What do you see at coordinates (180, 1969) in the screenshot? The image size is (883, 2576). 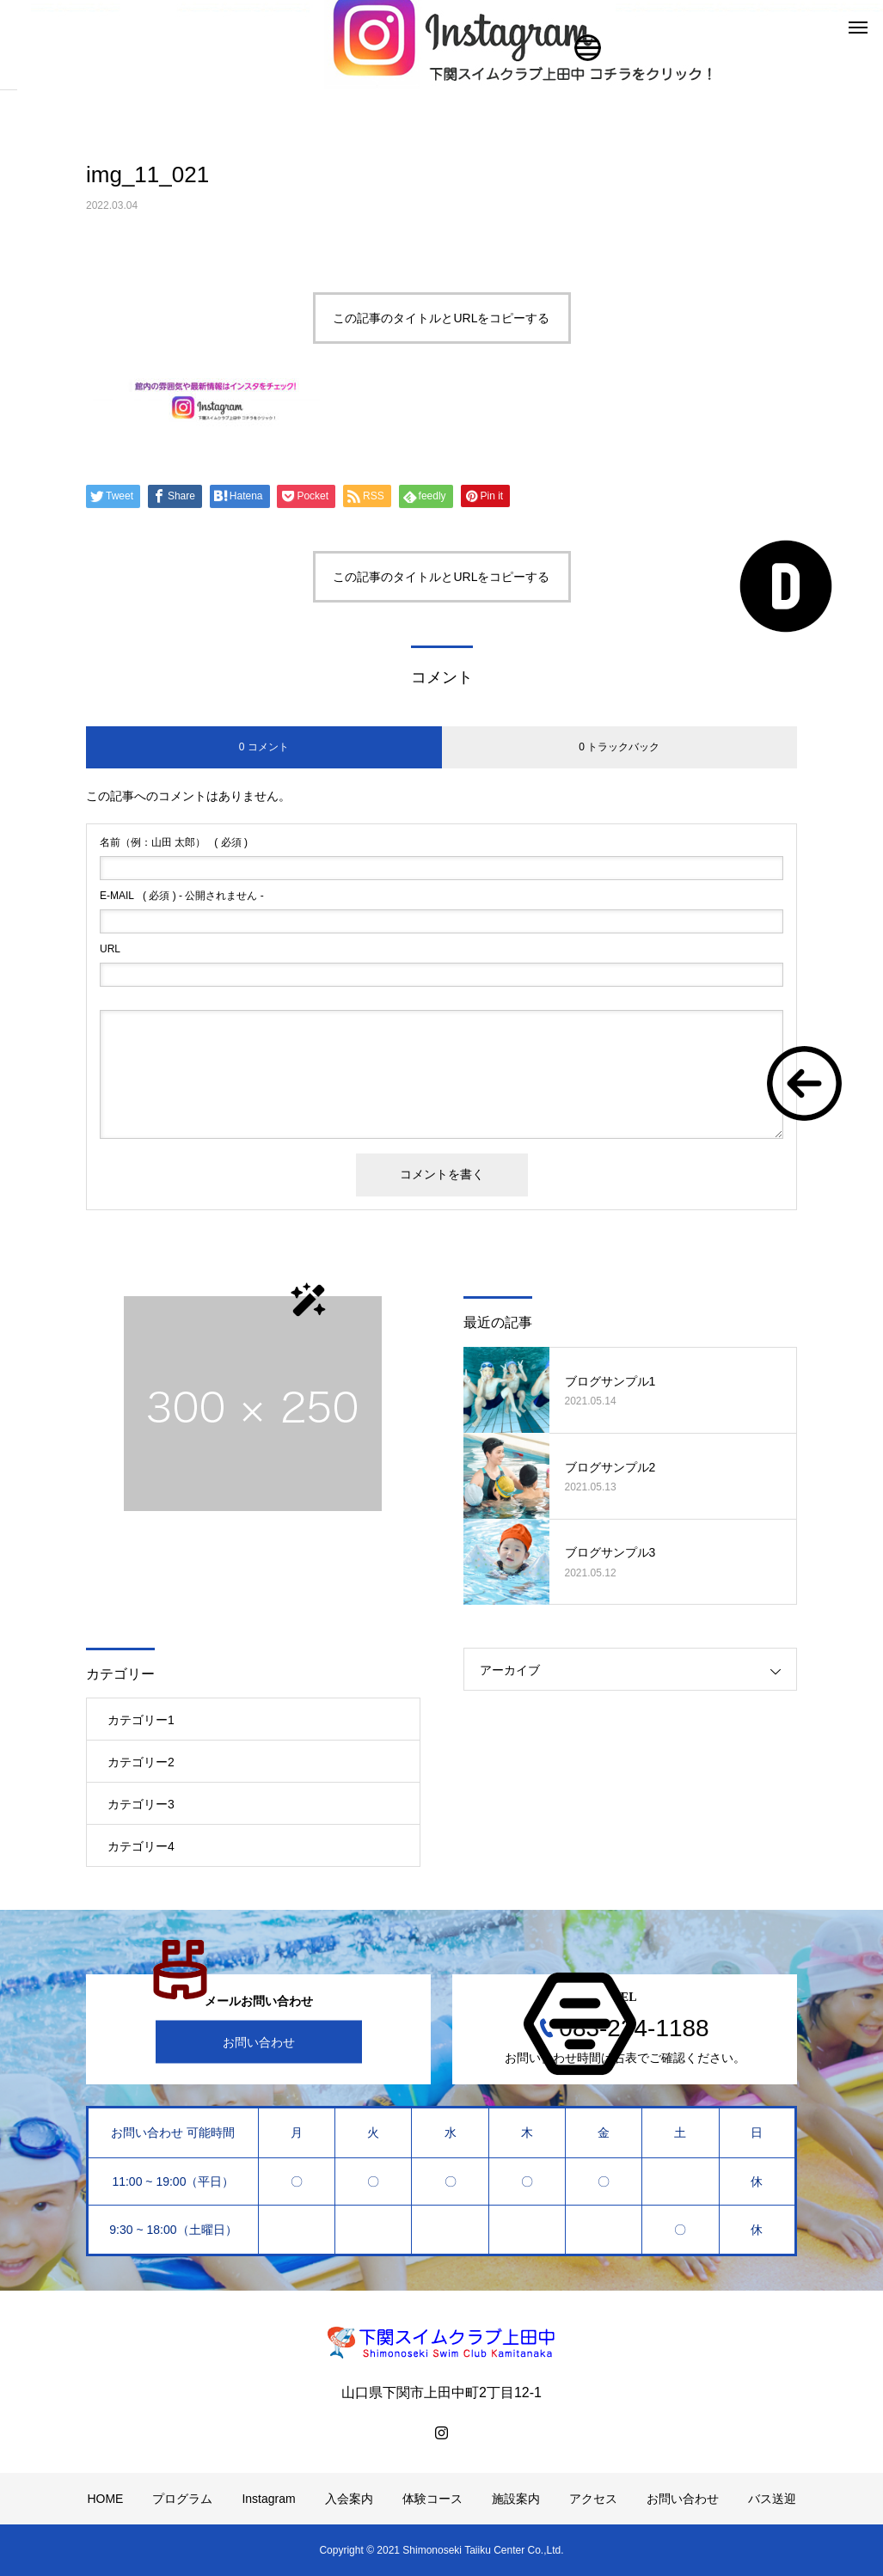 I see `view stadium or arena information` at bounding box center [180, 1969].